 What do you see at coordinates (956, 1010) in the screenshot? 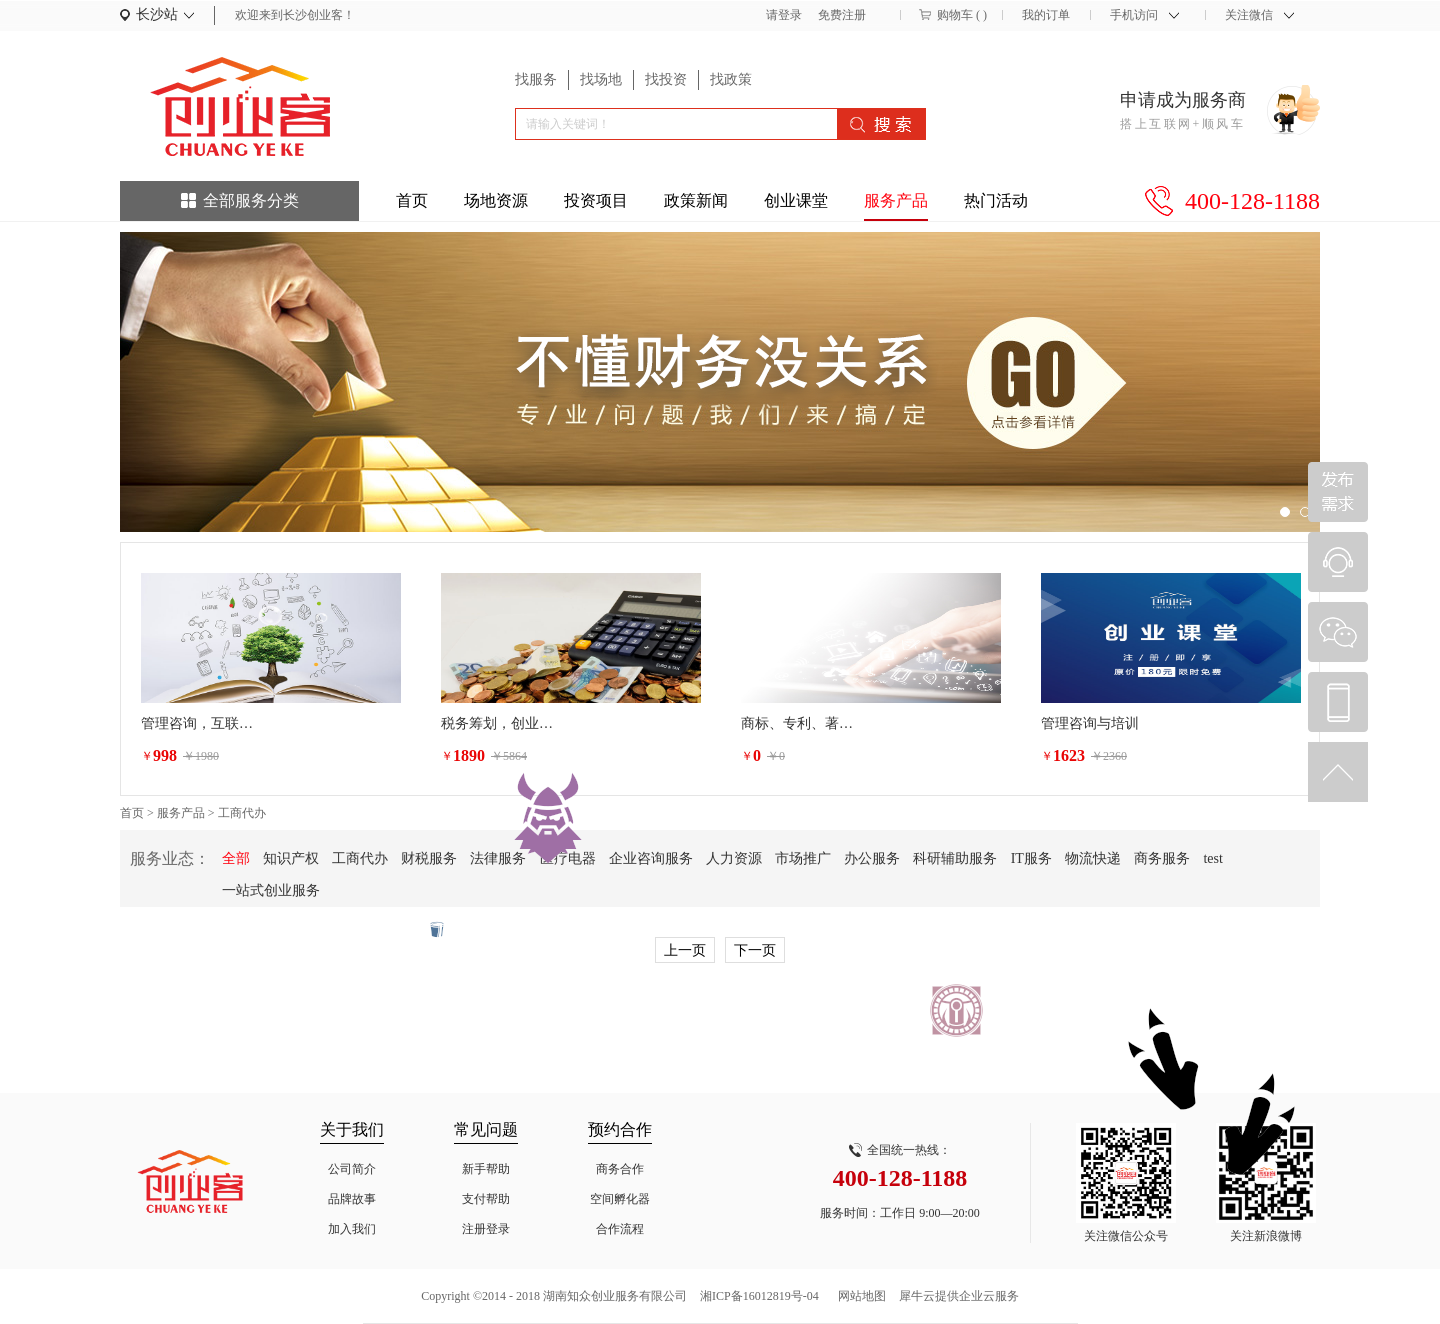
I see `access game avatar or player profile` at bounding box center [956, 1010].